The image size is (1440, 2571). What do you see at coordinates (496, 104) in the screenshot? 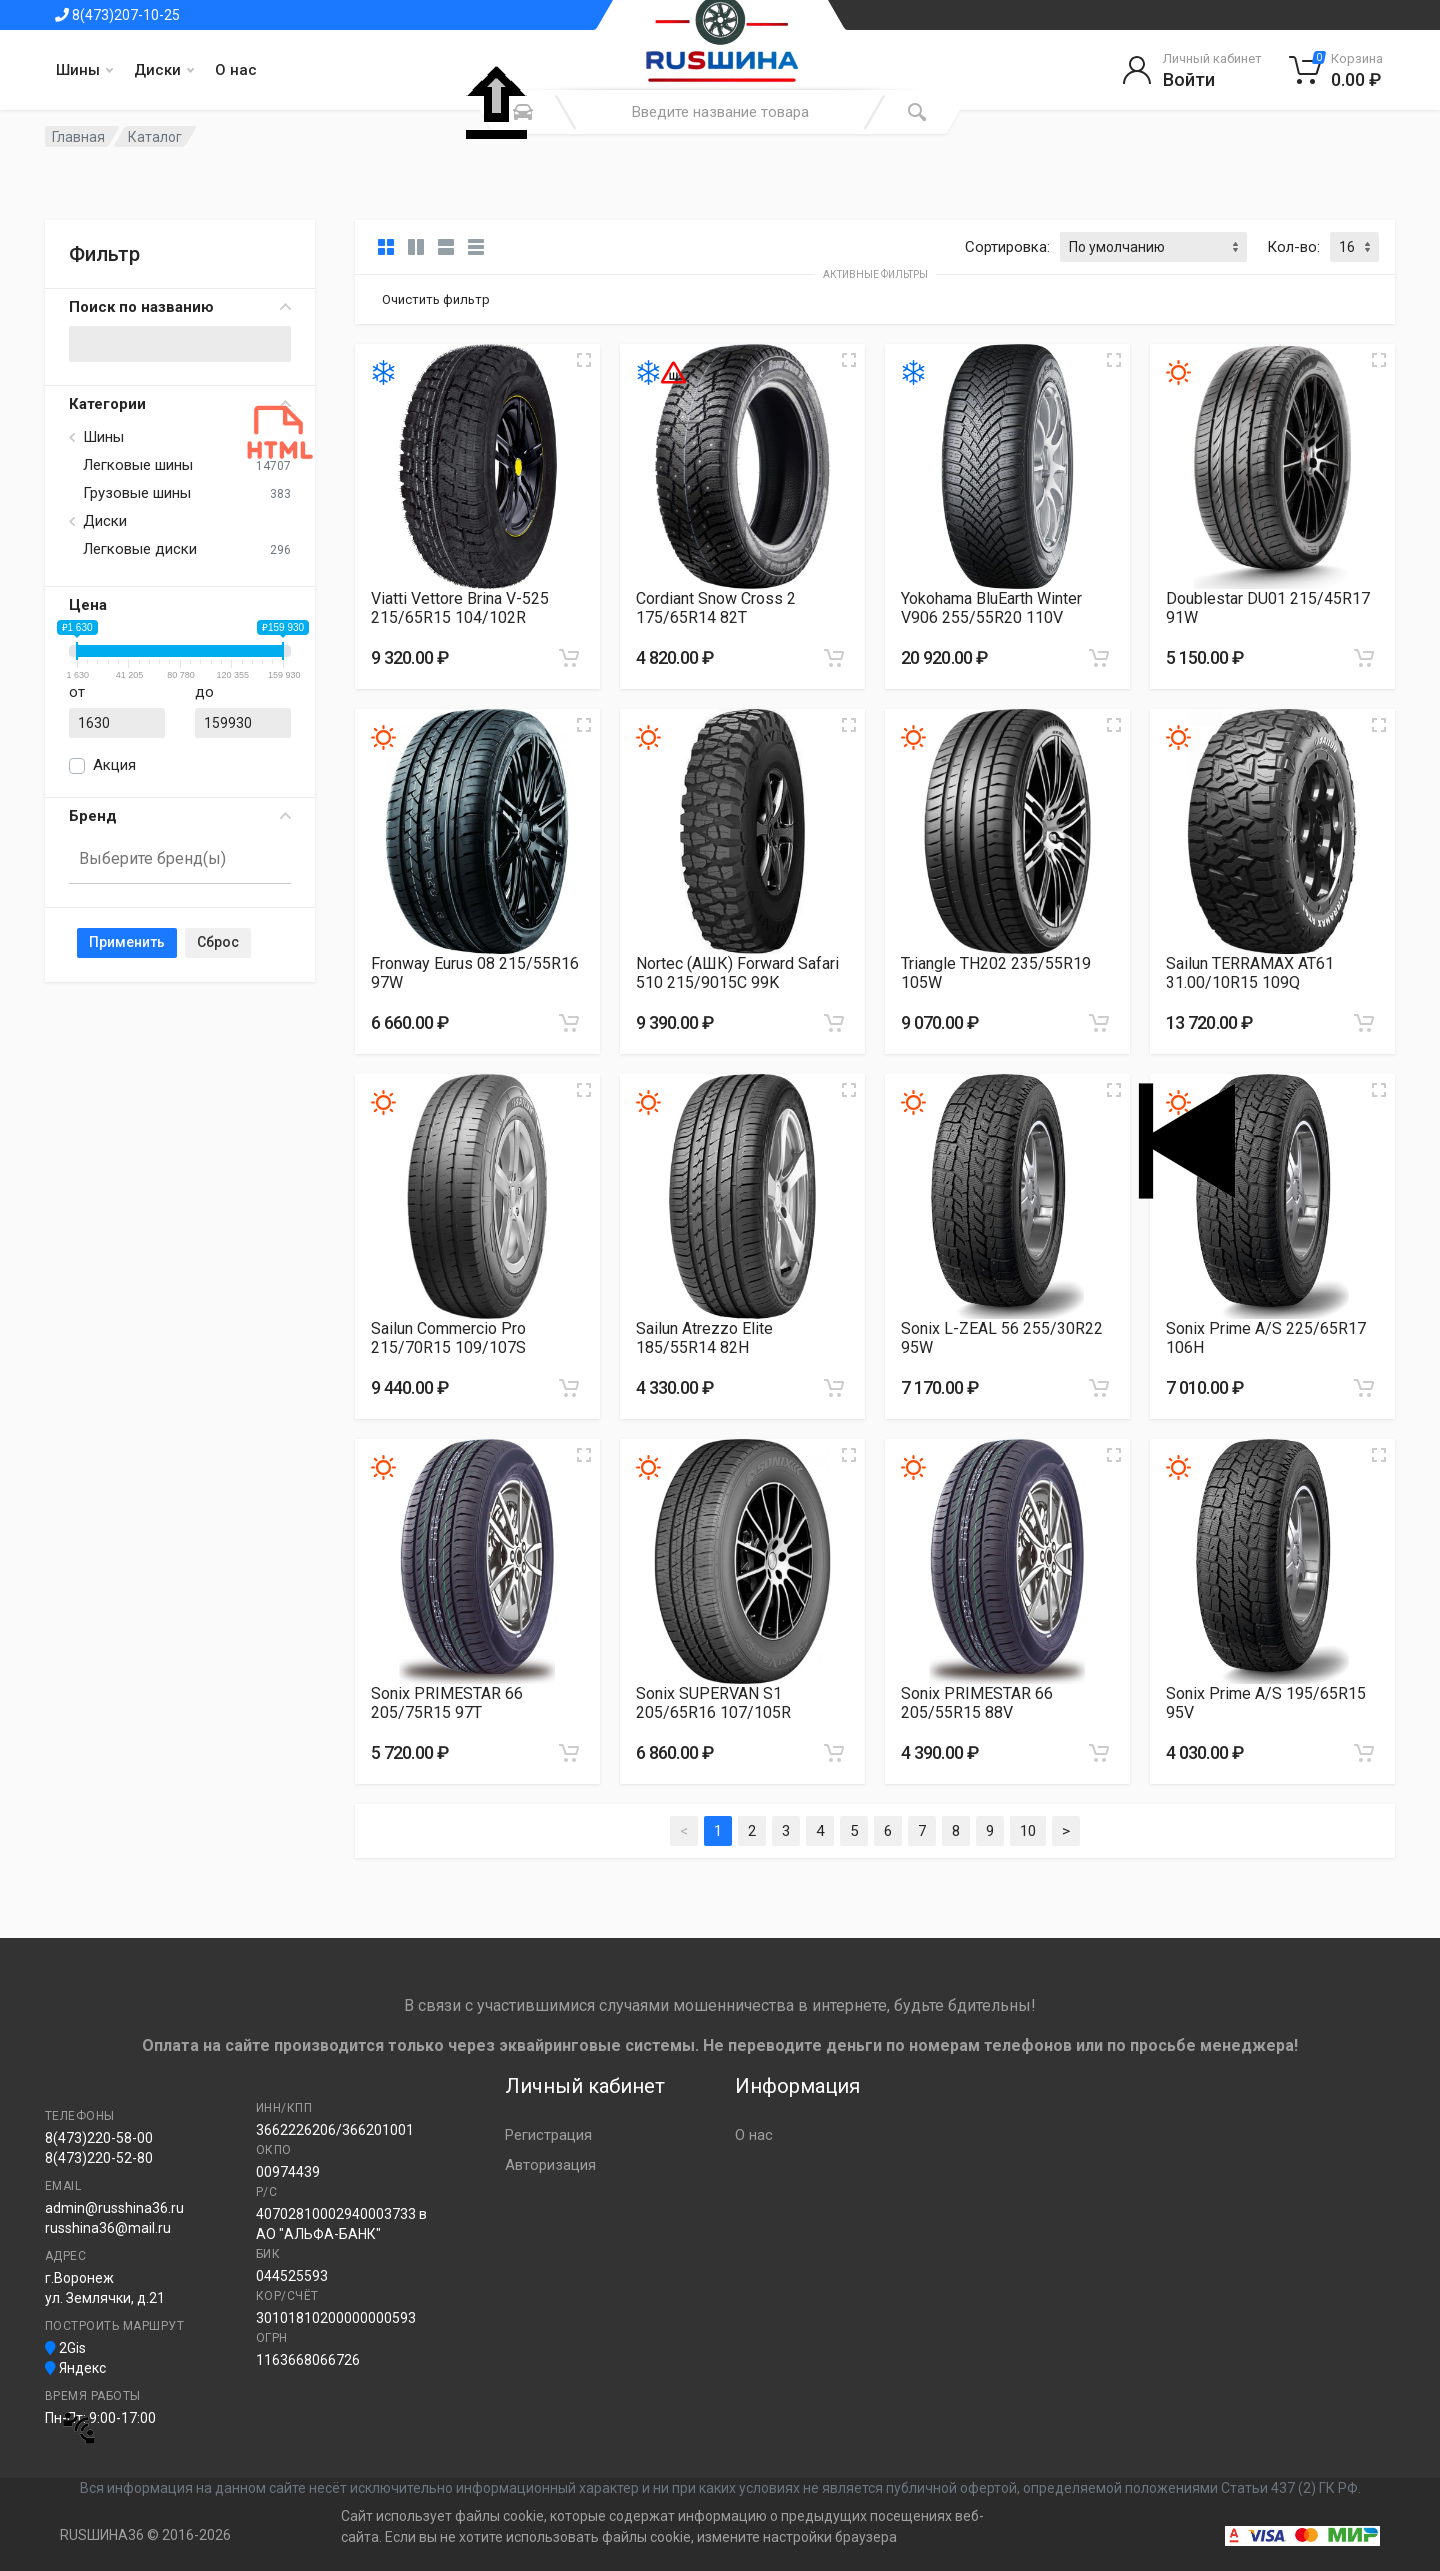
I see `upload a file from your device` at bounding box center [496, 104].